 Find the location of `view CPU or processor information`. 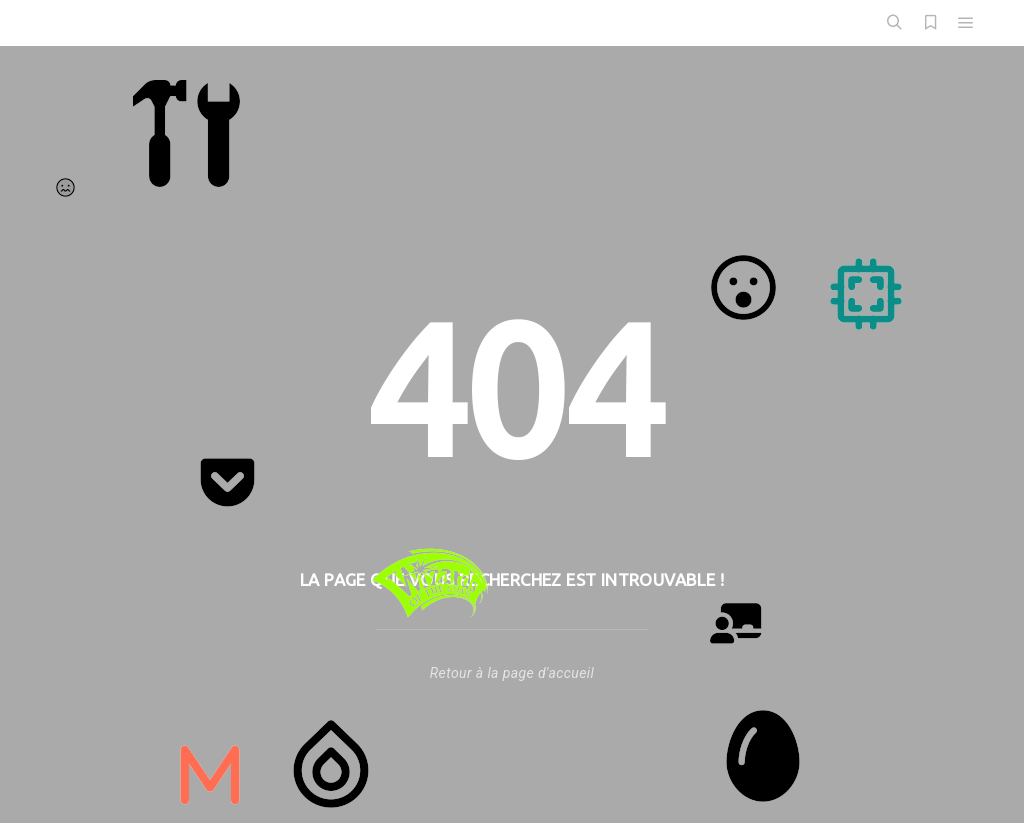

view CPU or processor information is located at coordinates (866, 294).